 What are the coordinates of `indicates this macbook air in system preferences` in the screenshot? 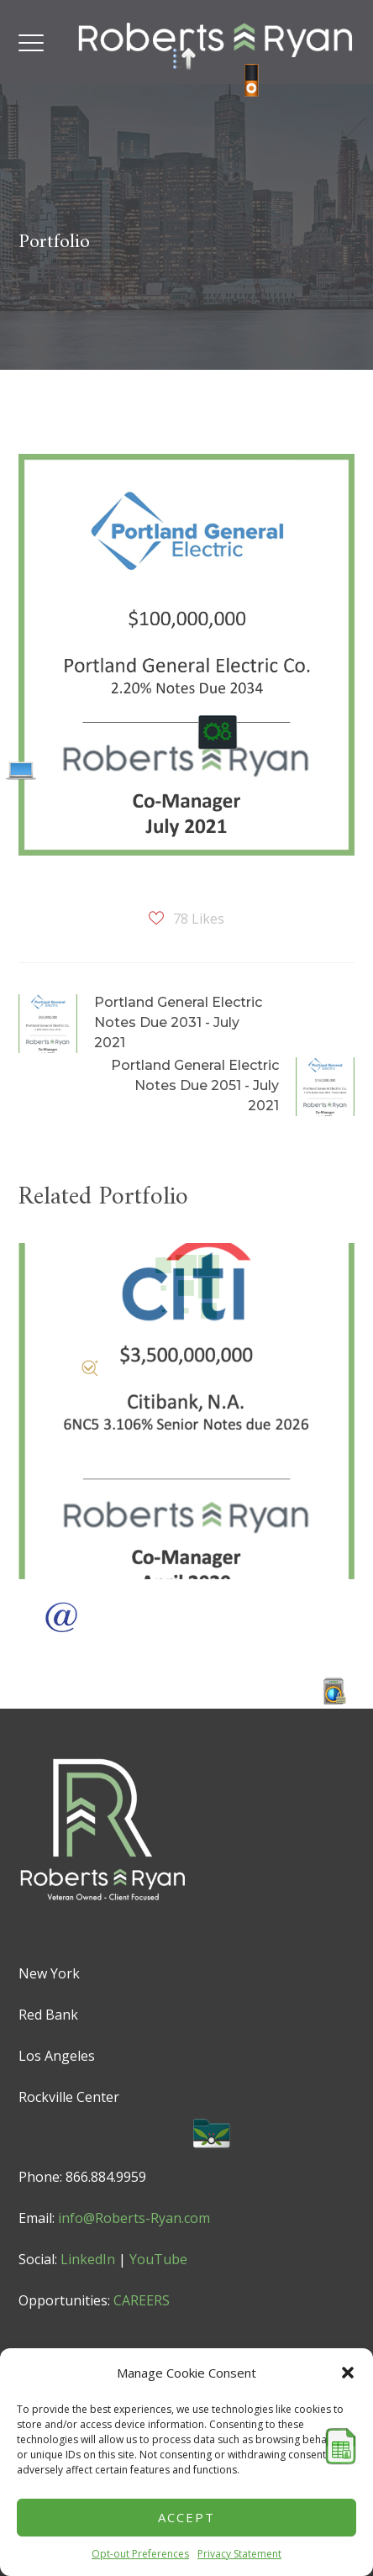 It's located at (21, 768).